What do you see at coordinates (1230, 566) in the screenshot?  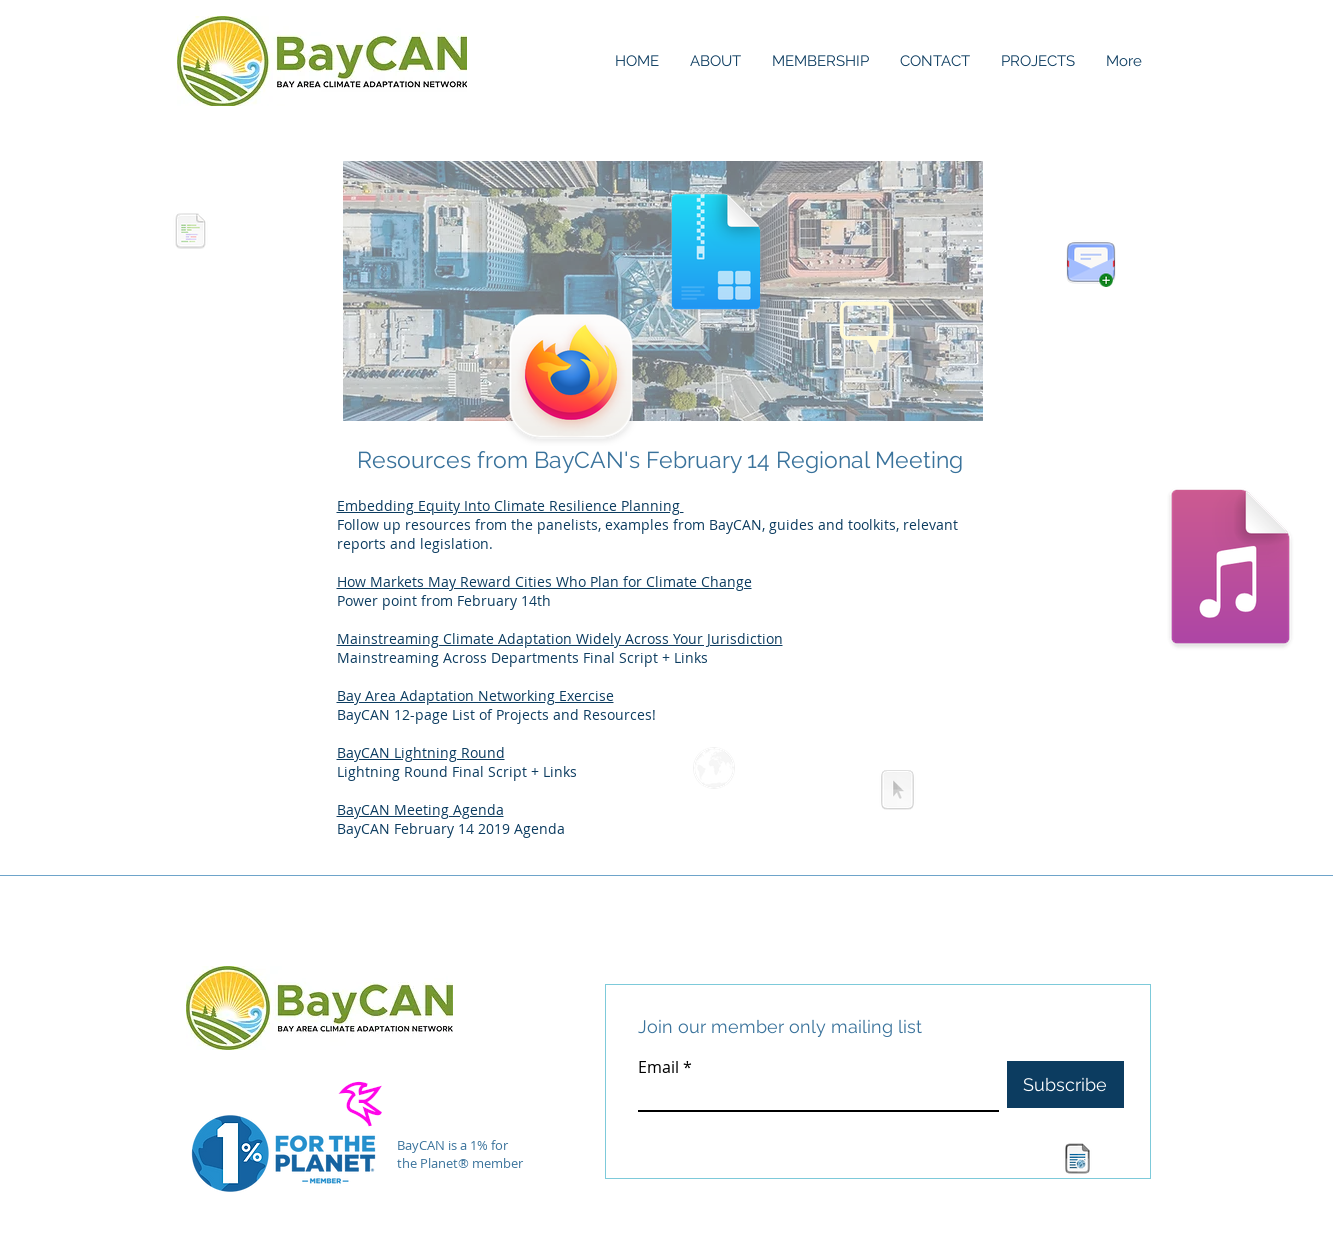 I see `audio file type indicator` at bounding box center [1230, 566].